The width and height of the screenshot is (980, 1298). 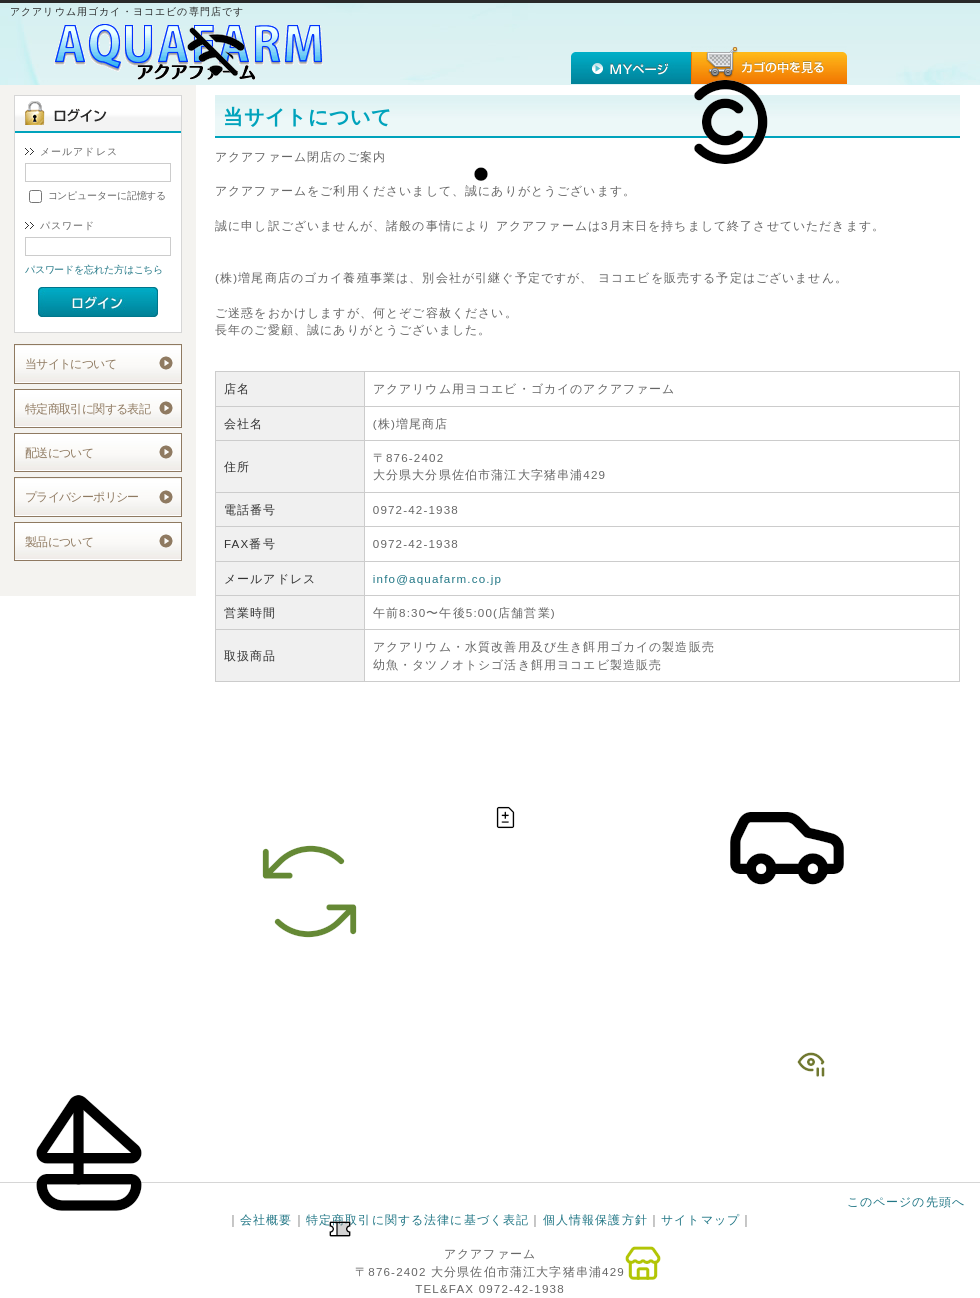 I want to click on access sailing or boating features, so click(x=89, y=1153).